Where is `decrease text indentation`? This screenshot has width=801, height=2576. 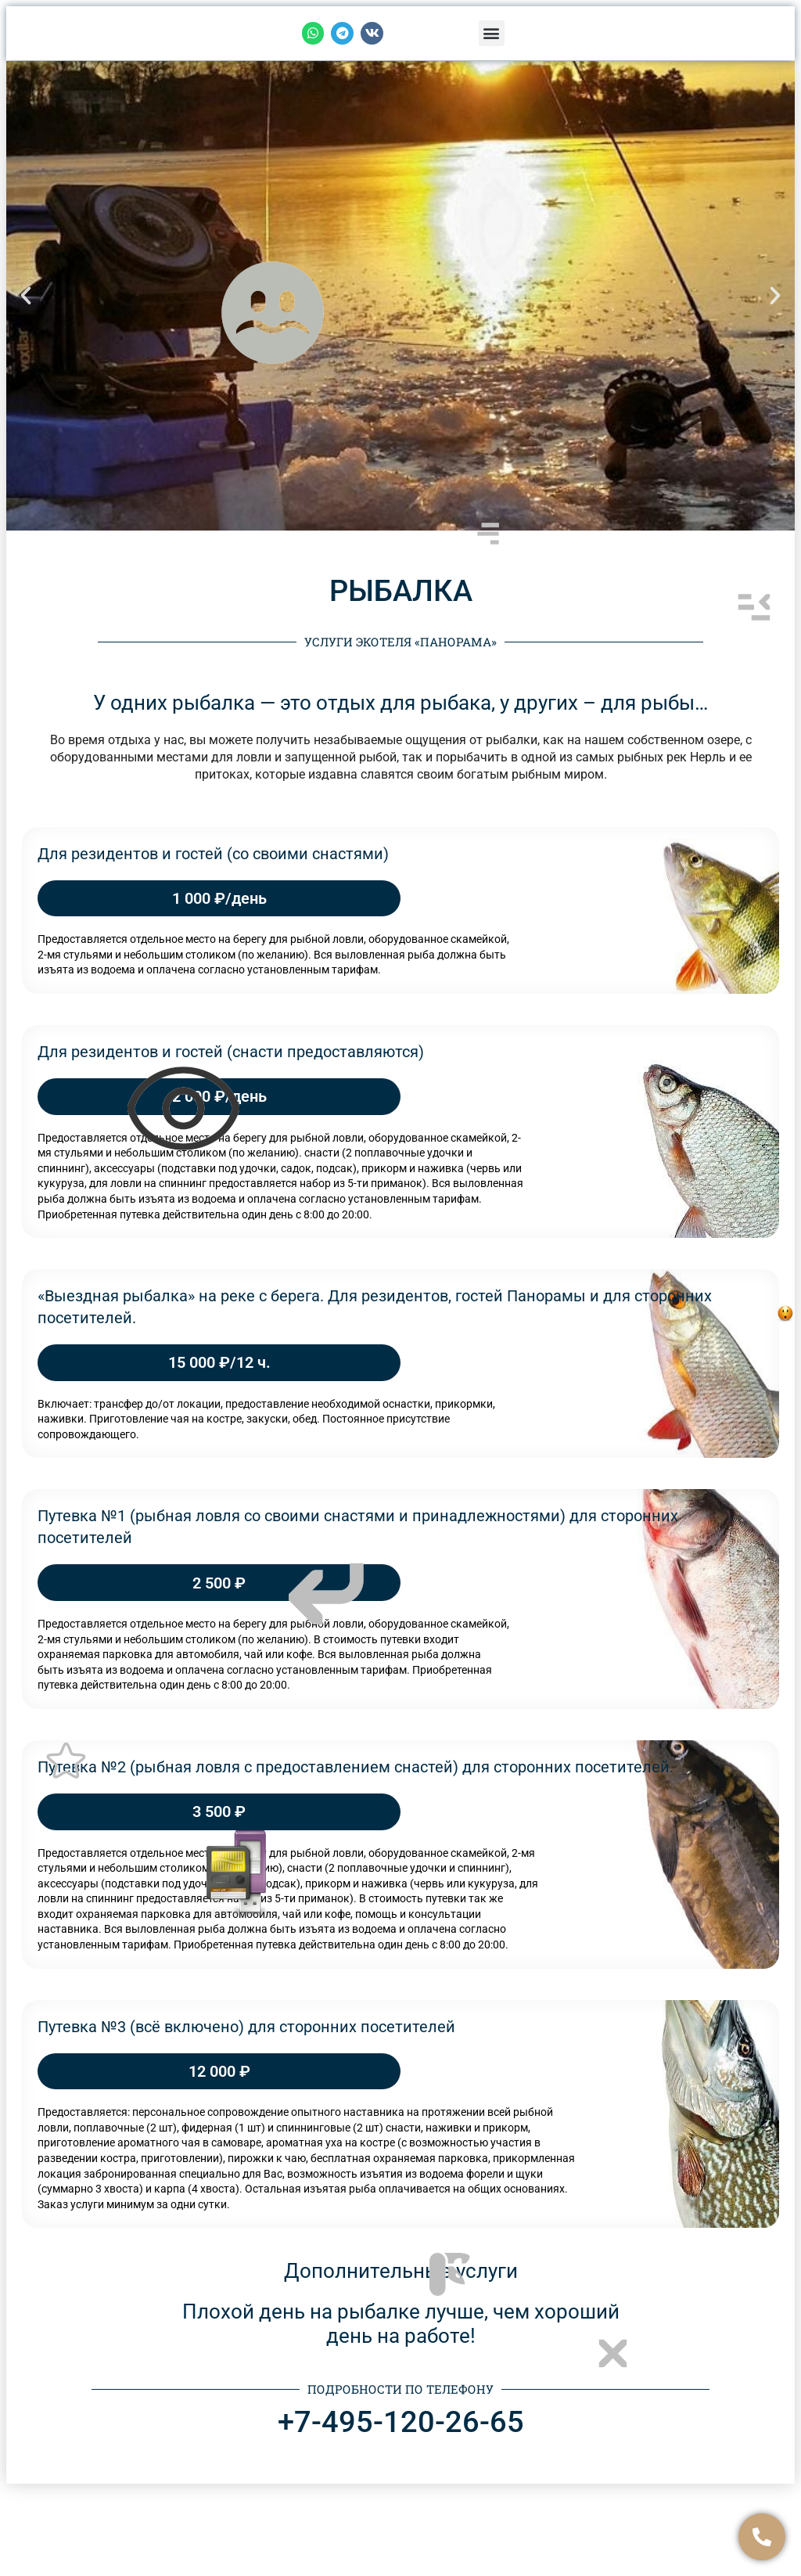 decrease text indentation is located at coordinates (754, 607).